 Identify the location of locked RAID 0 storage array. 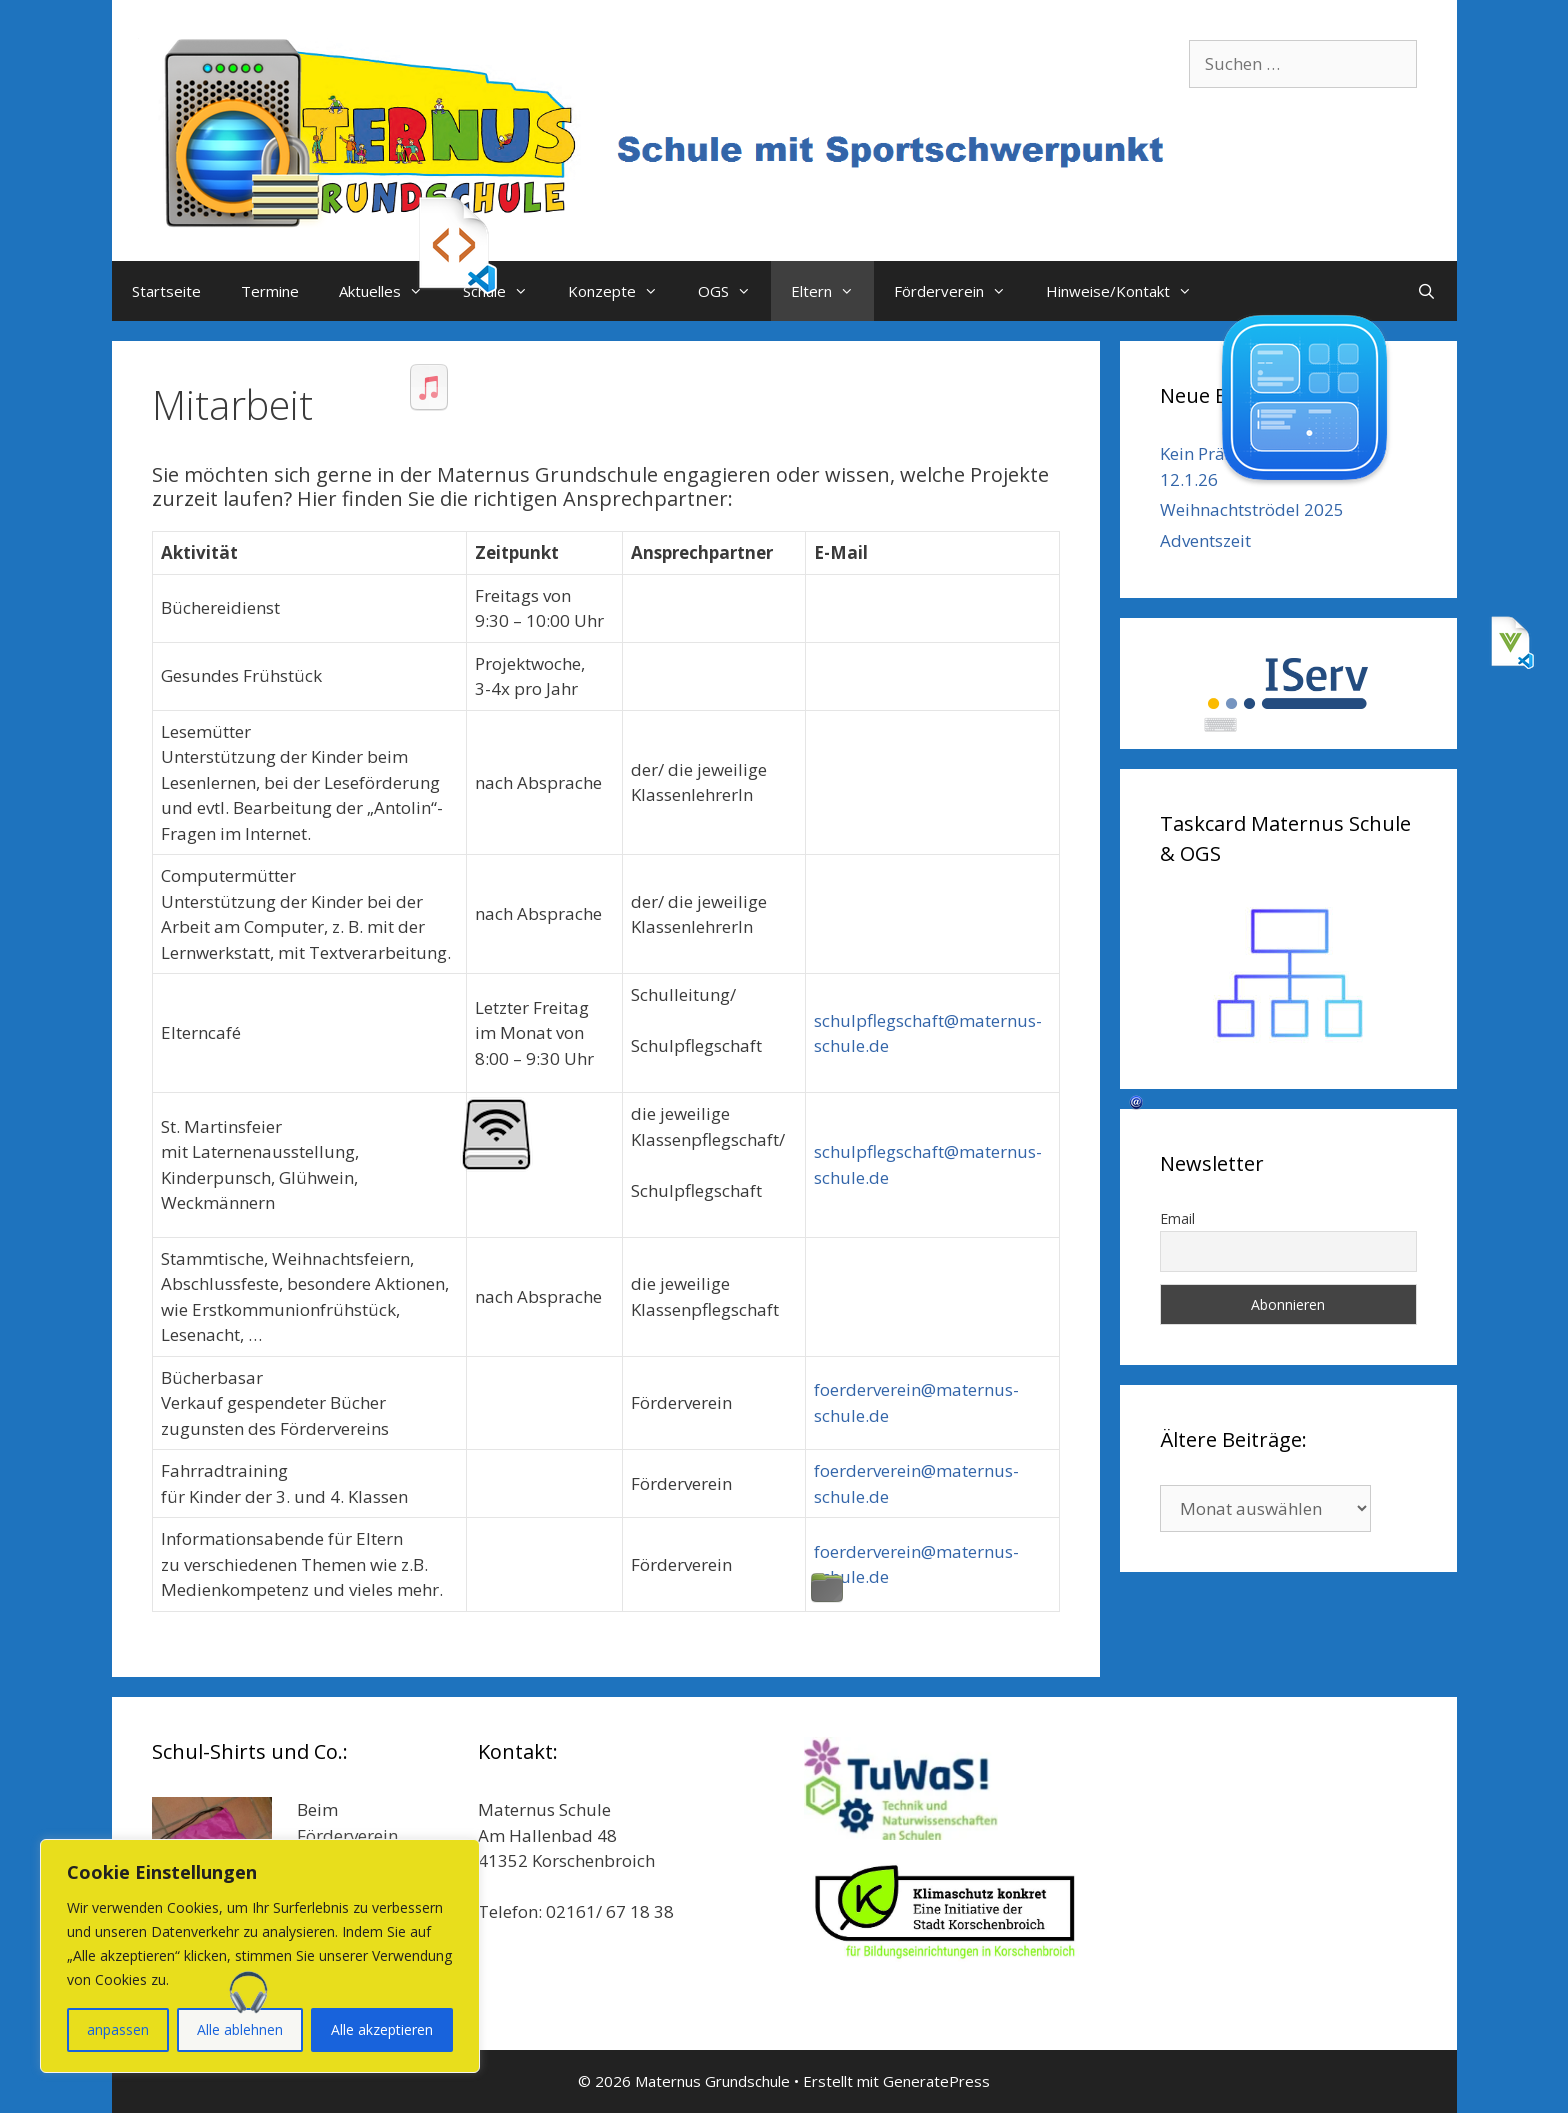
(233, 133).